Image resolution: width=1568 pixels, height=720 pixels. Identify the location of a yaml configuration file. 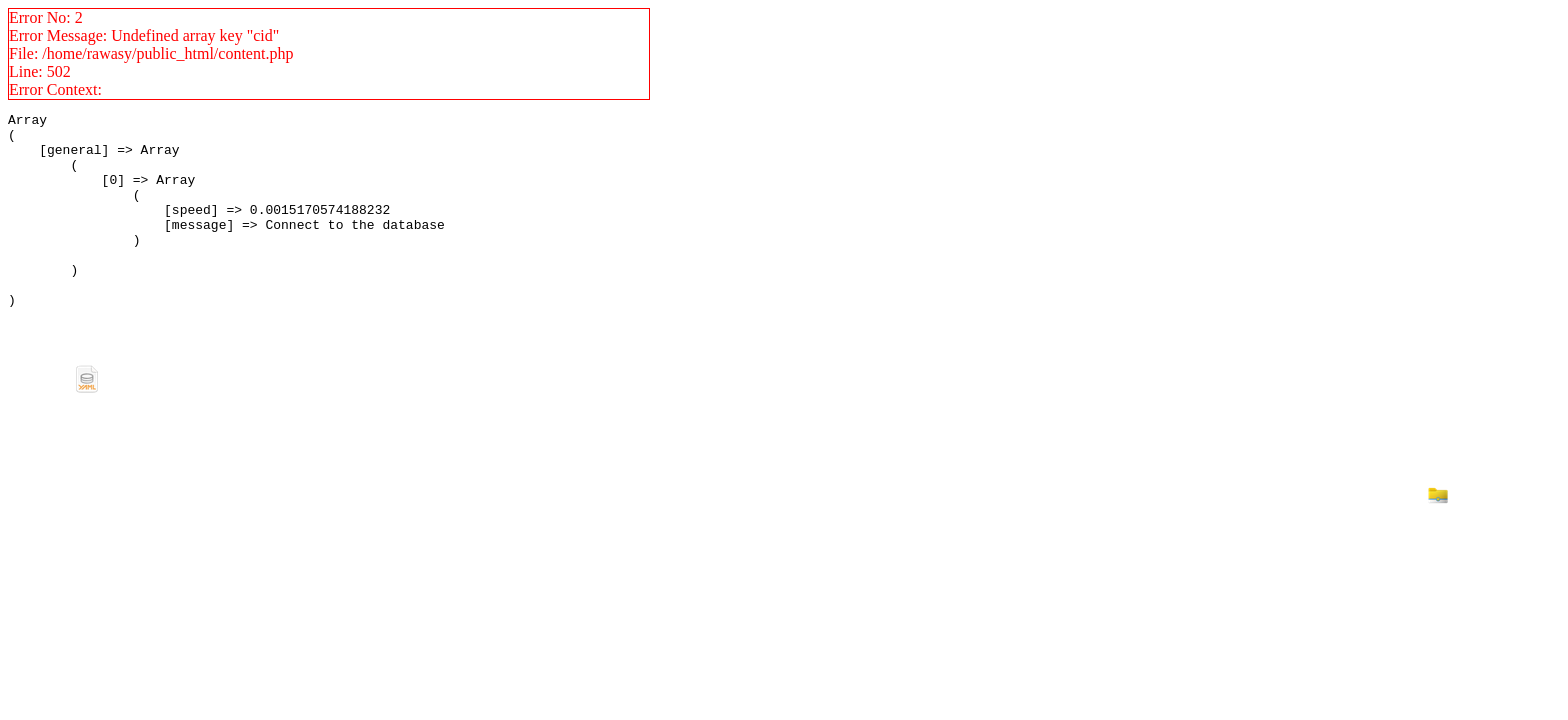
(87, 379).